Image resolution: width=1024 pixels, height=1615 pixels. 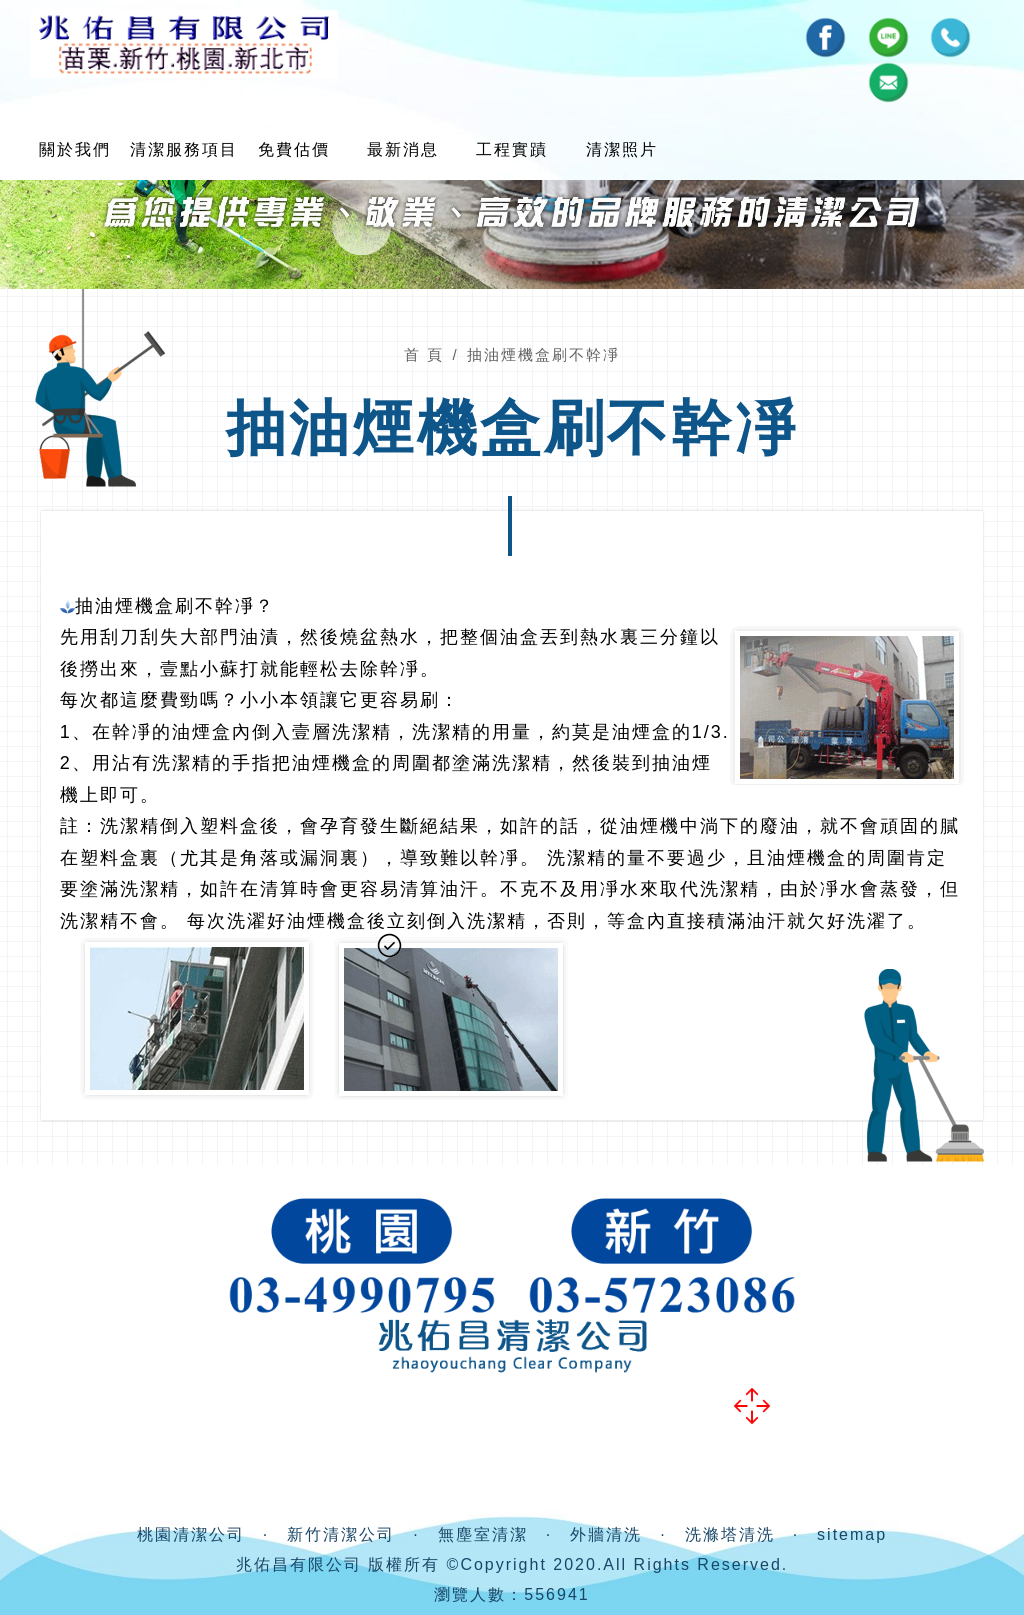 What do you see at coordinates (389, 945) in the screenshot?
I see `indicates a completed or successful action` at bounding box center [389, 945].